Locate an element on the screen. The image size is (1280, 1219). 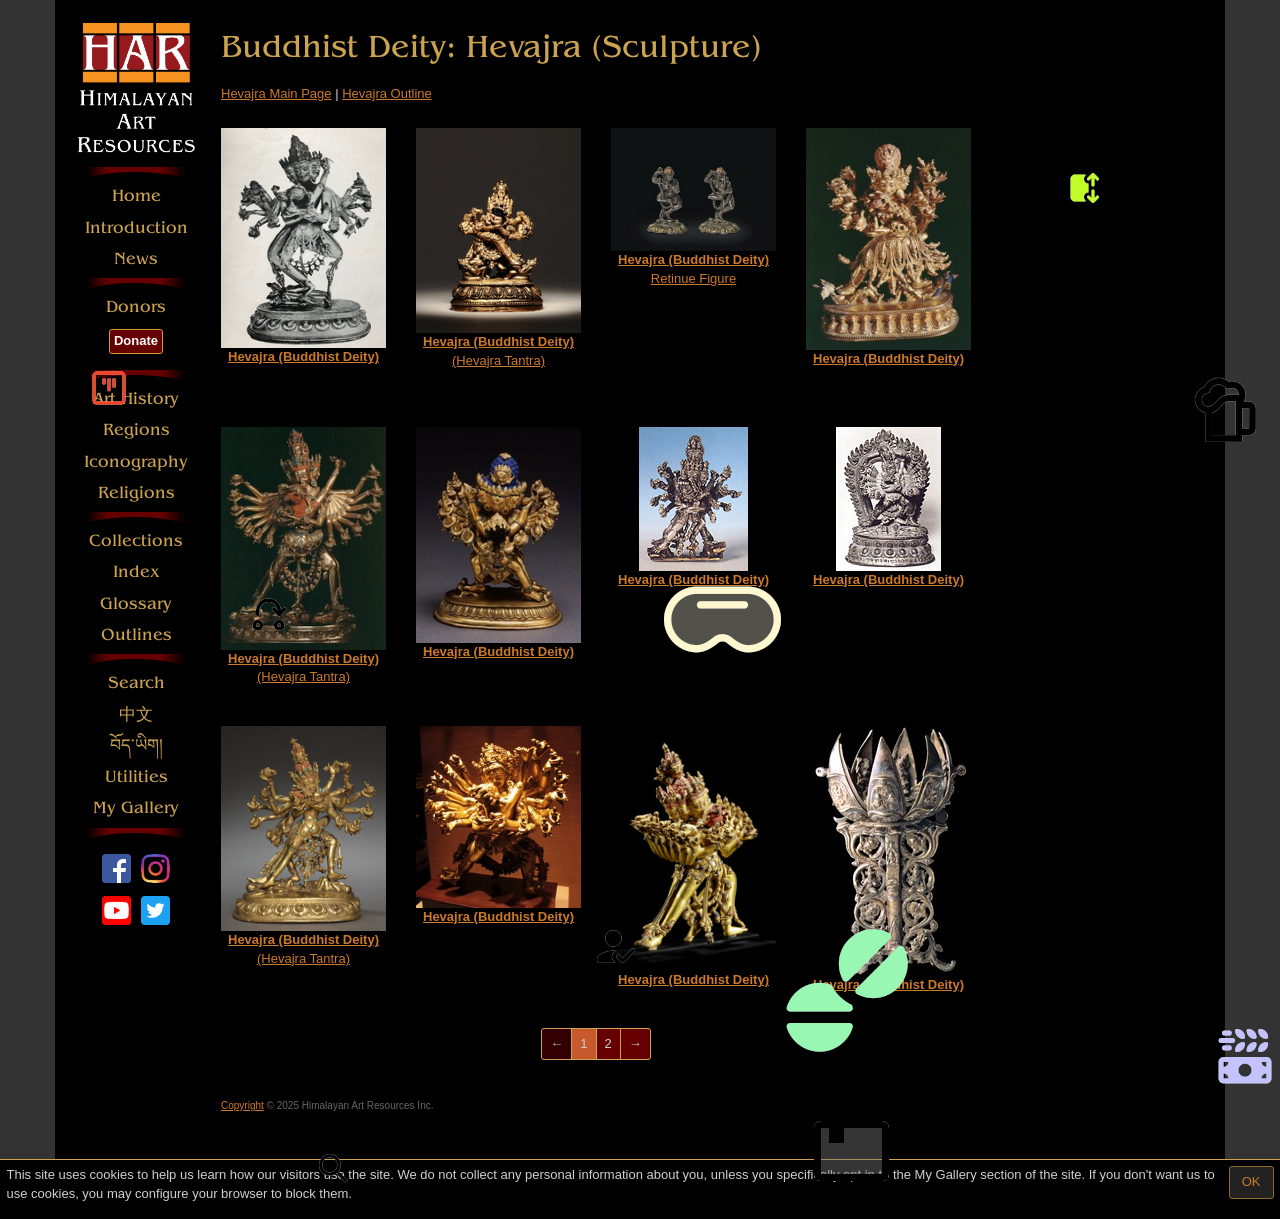
user registration completed successfully is located at coordinates (615, 946).